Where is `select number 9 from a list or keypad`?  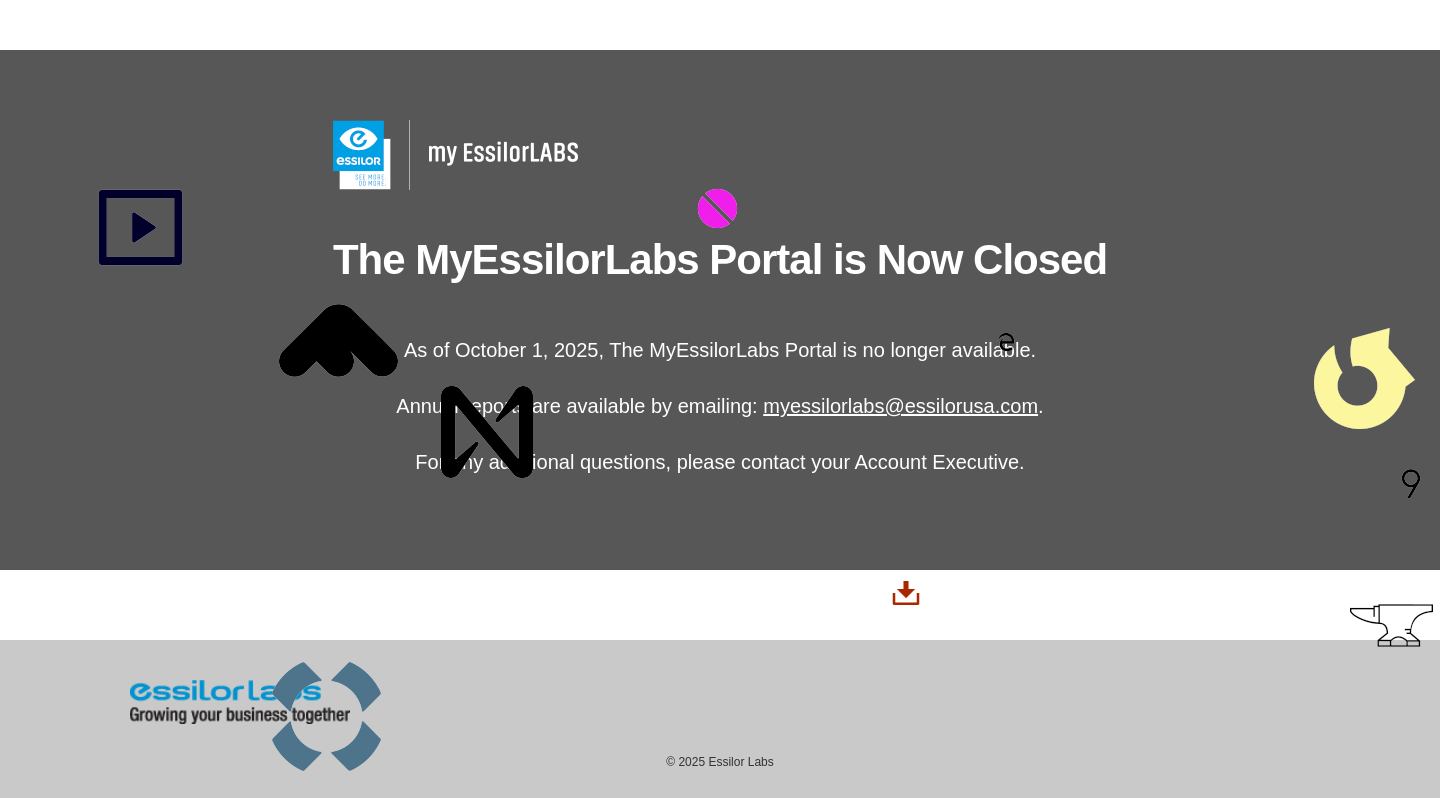 select number 9 from a list or keypad is located at coordinates (1411, 484).